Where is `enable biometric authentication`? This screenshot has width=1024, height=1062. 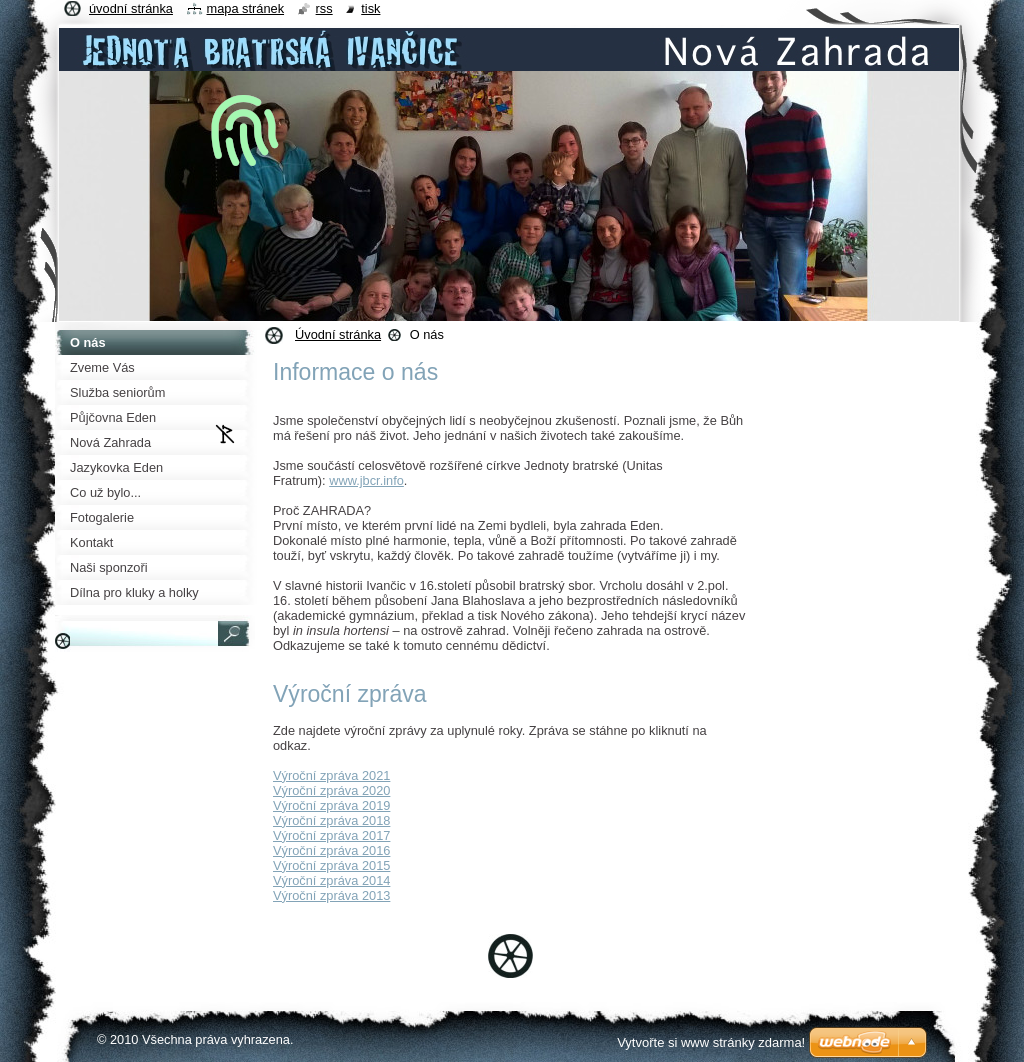
enable biometric authentication is located at coordinates (243, 130).